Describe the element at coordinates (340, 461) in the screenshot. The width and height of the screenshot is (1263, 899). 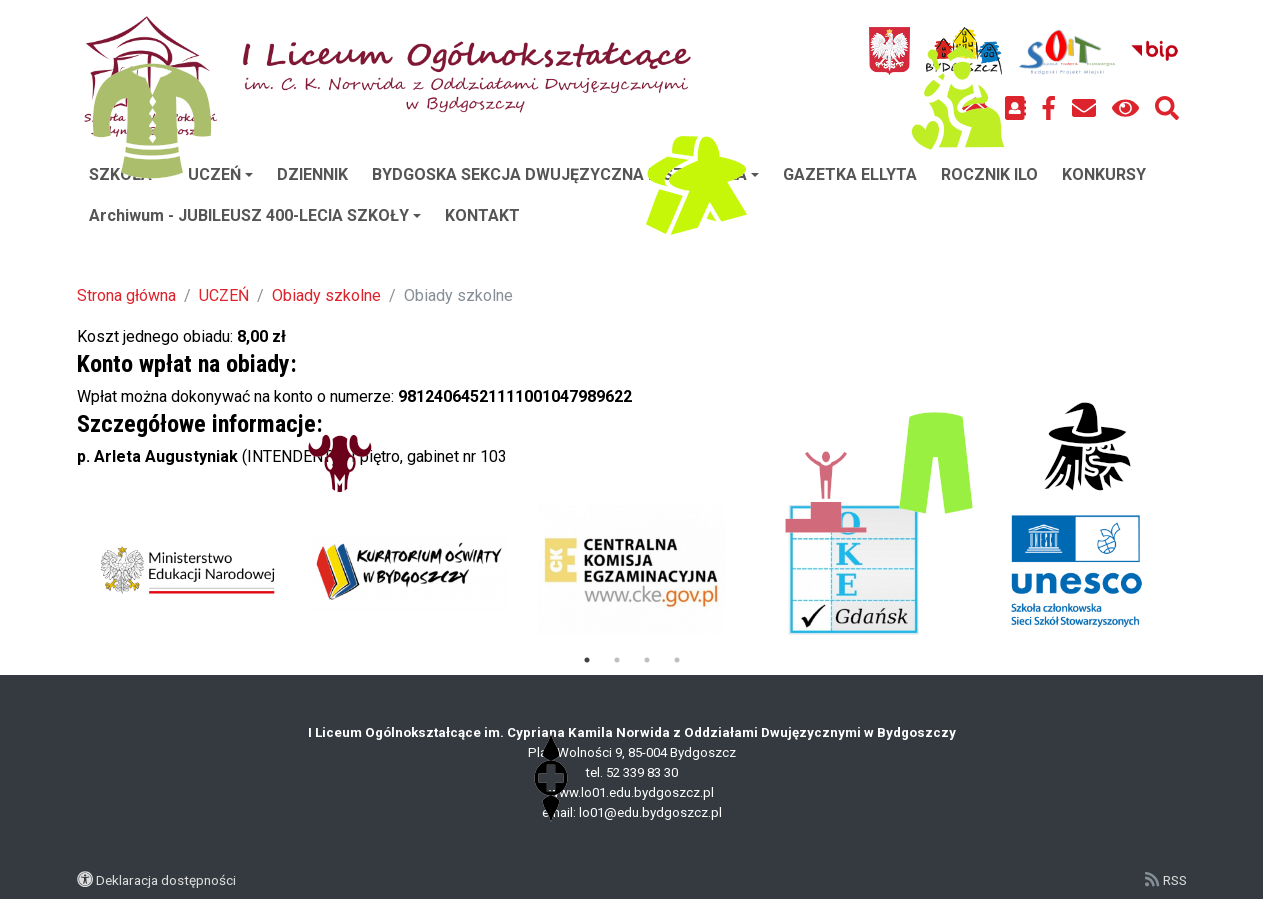
I see `indicates a desert or wasteland area in a game map` at that location.